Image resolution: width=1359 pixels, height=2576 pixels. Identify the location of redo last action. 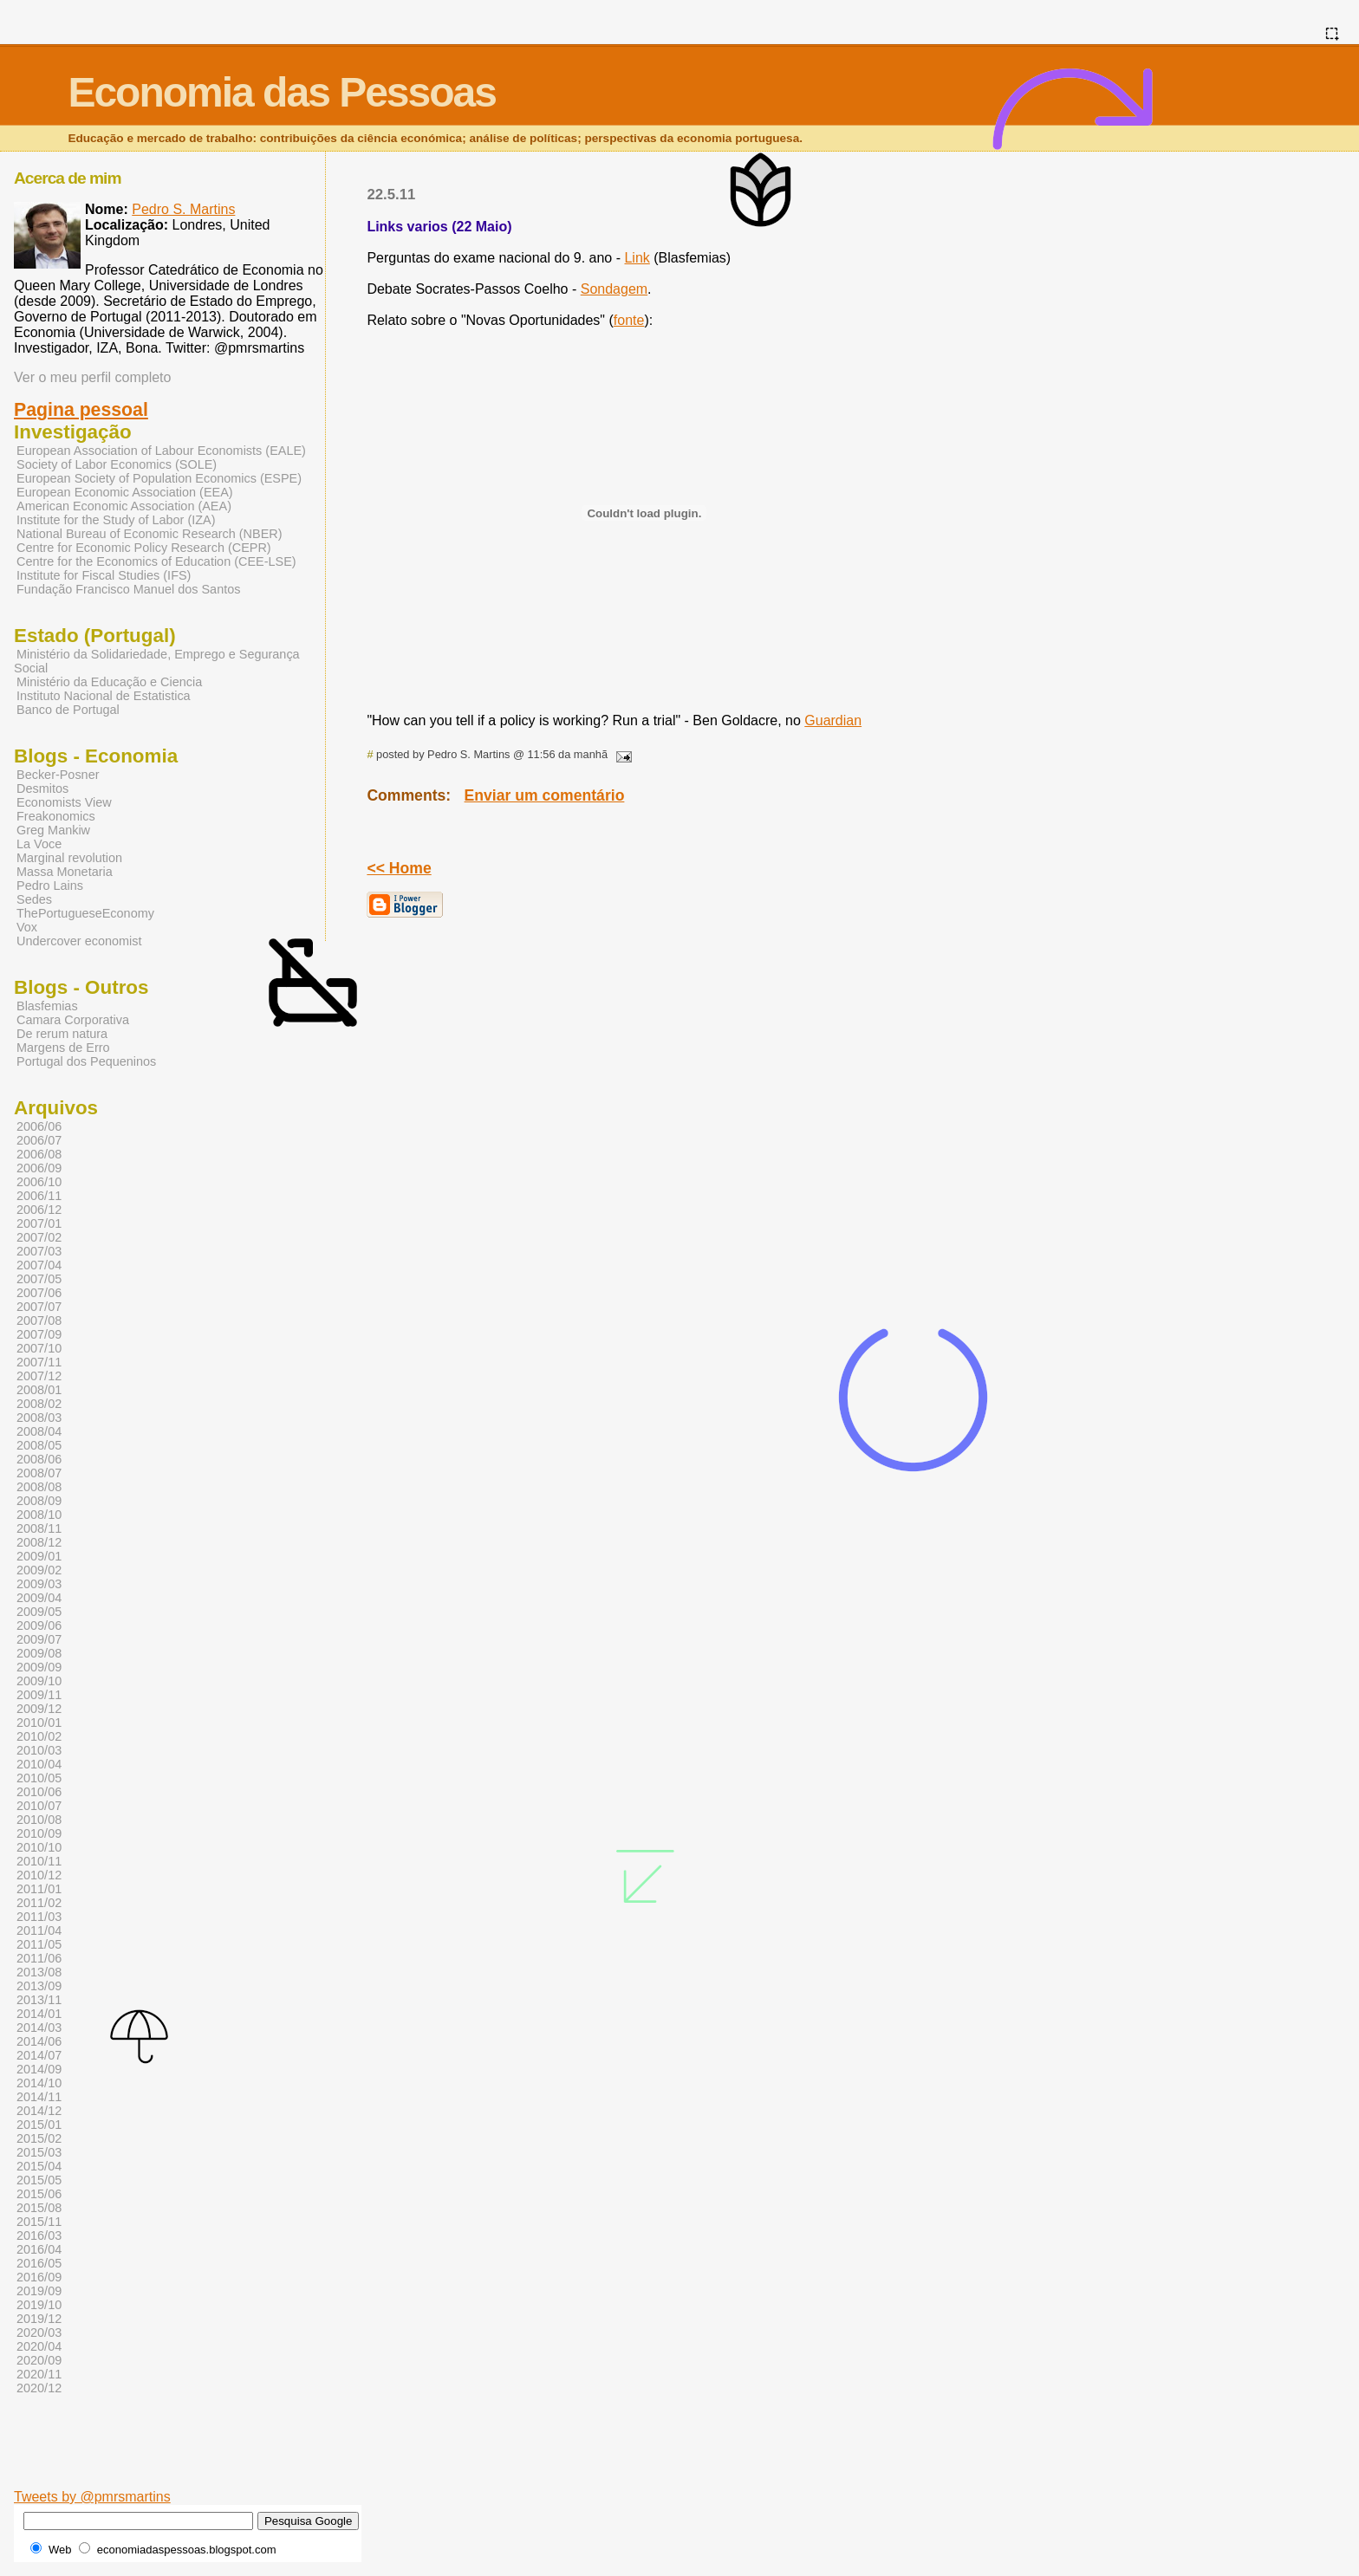
(1070, 103).